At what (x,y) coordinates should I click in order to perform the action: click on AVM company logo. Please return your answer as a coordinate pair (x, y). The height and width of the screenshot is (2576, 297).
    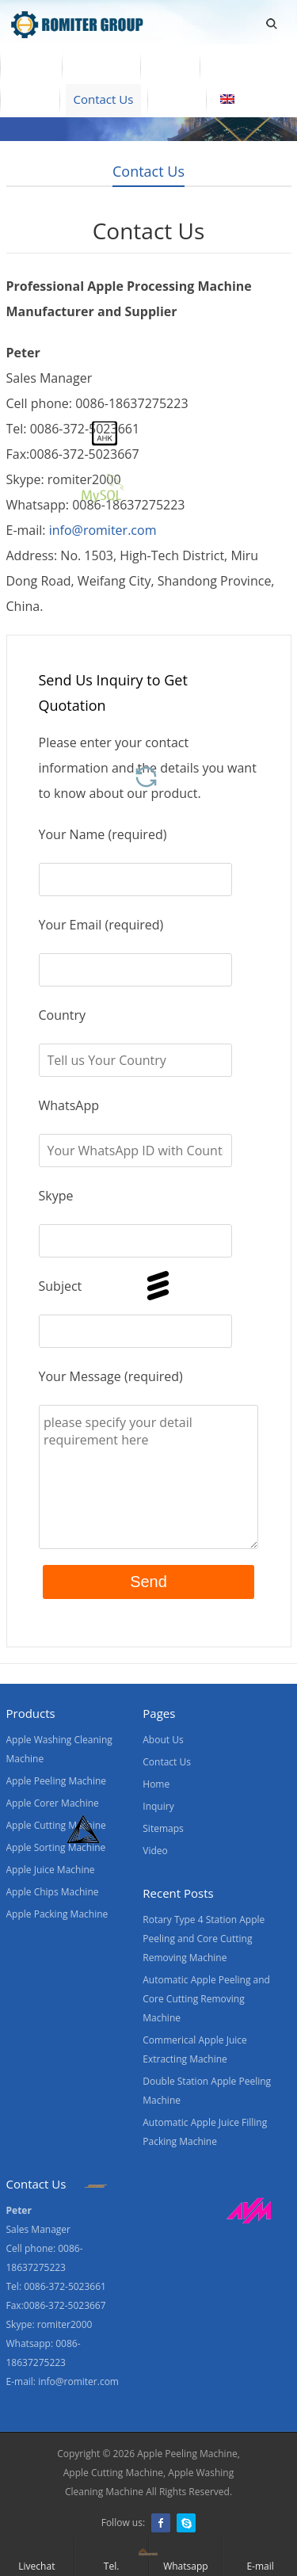
    Looking at the image, I should click on (249, 2211).